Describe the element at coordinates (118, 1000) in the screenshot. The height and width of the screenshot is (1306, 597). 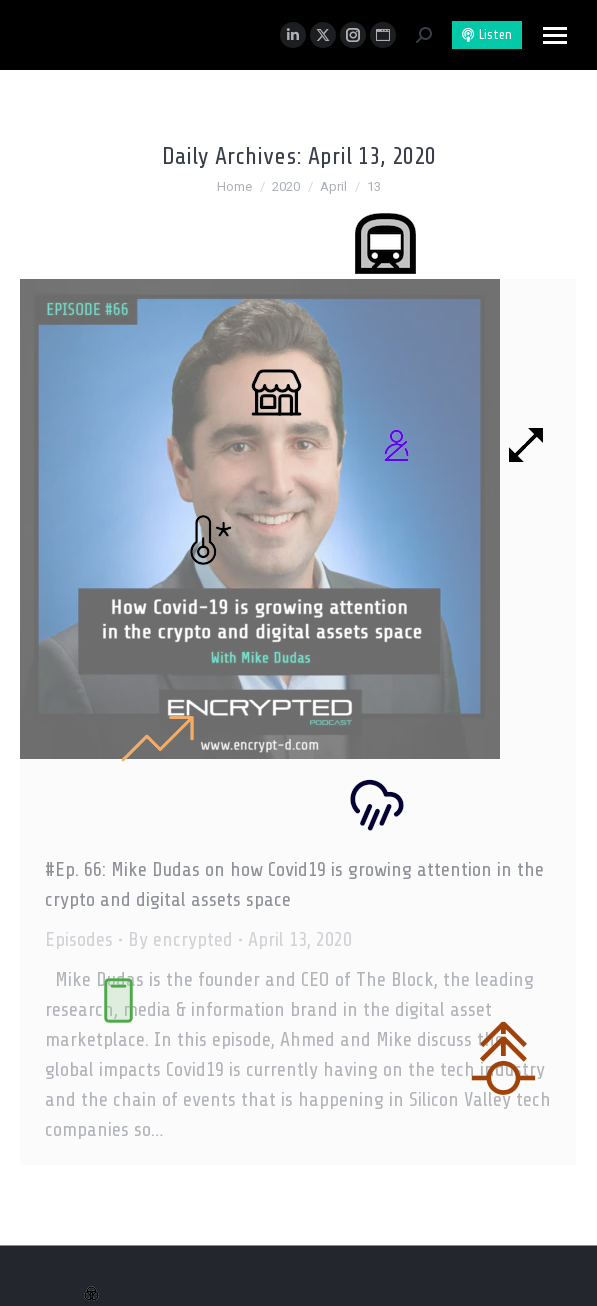
I see `mobile device with speaker enabled` at that location.